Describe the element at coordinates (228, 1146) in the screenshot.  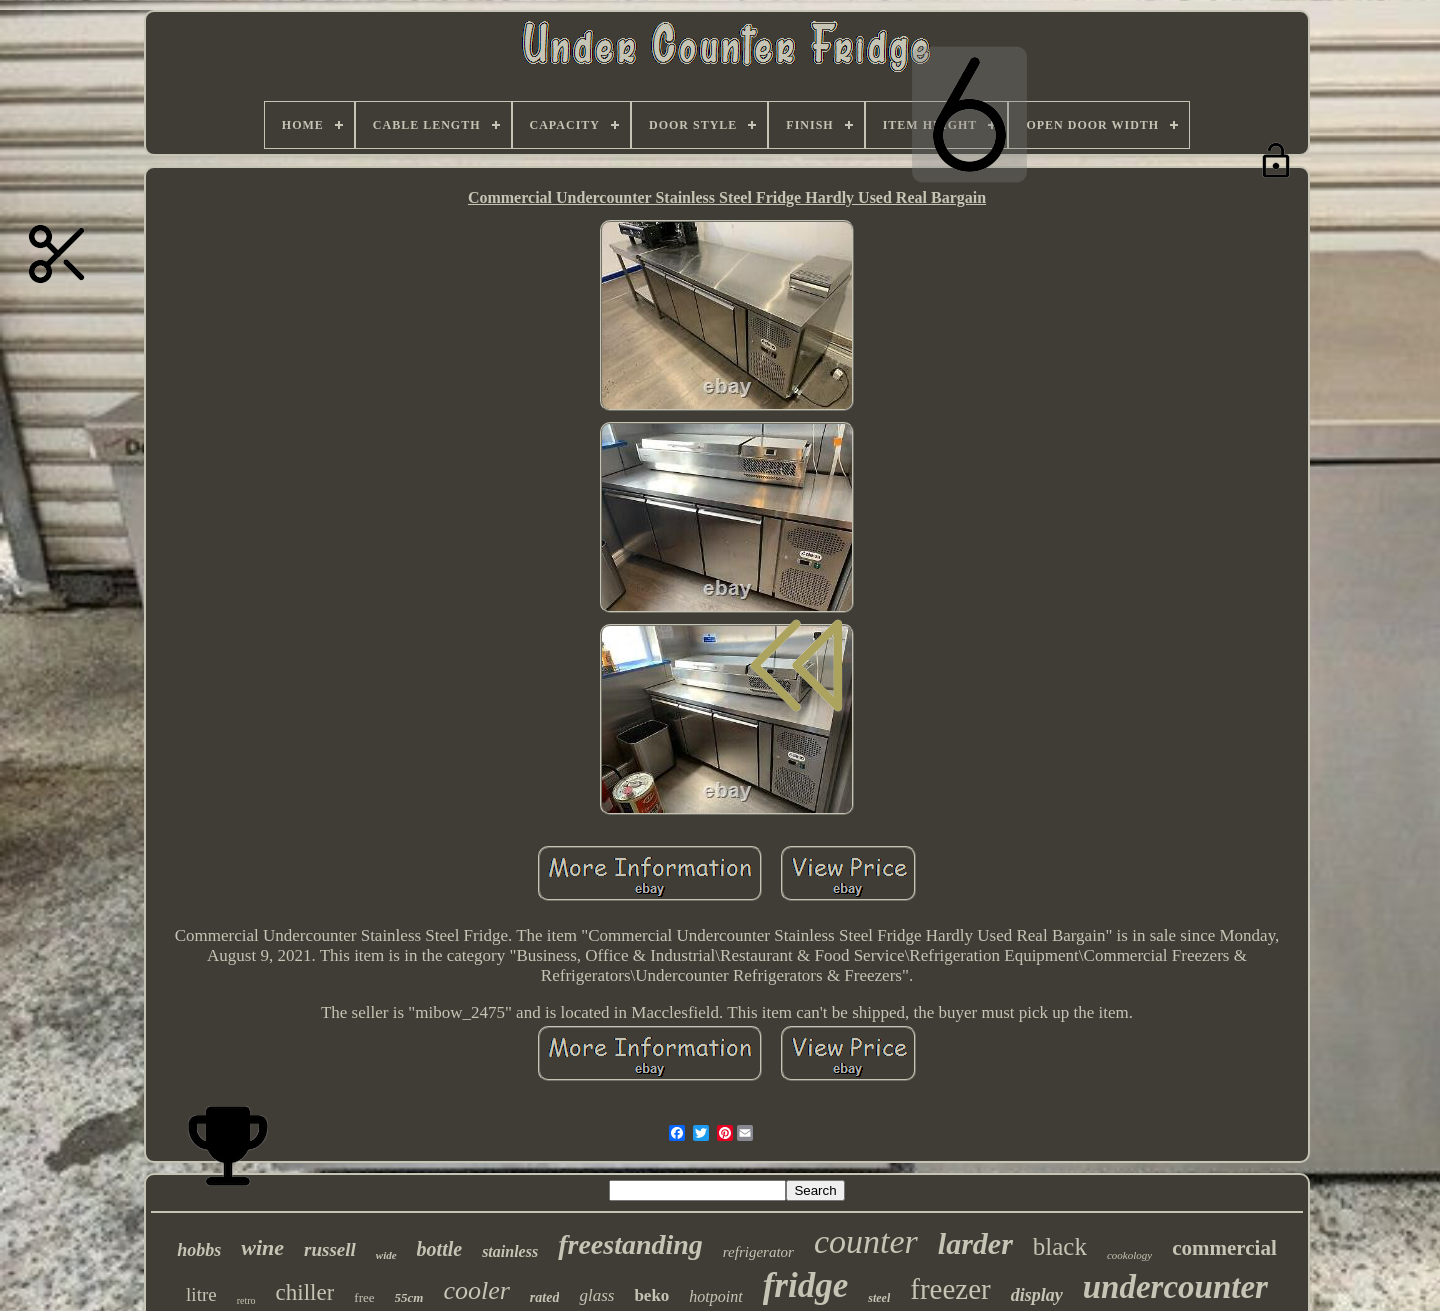
I see `view achievements or awards` at that location.